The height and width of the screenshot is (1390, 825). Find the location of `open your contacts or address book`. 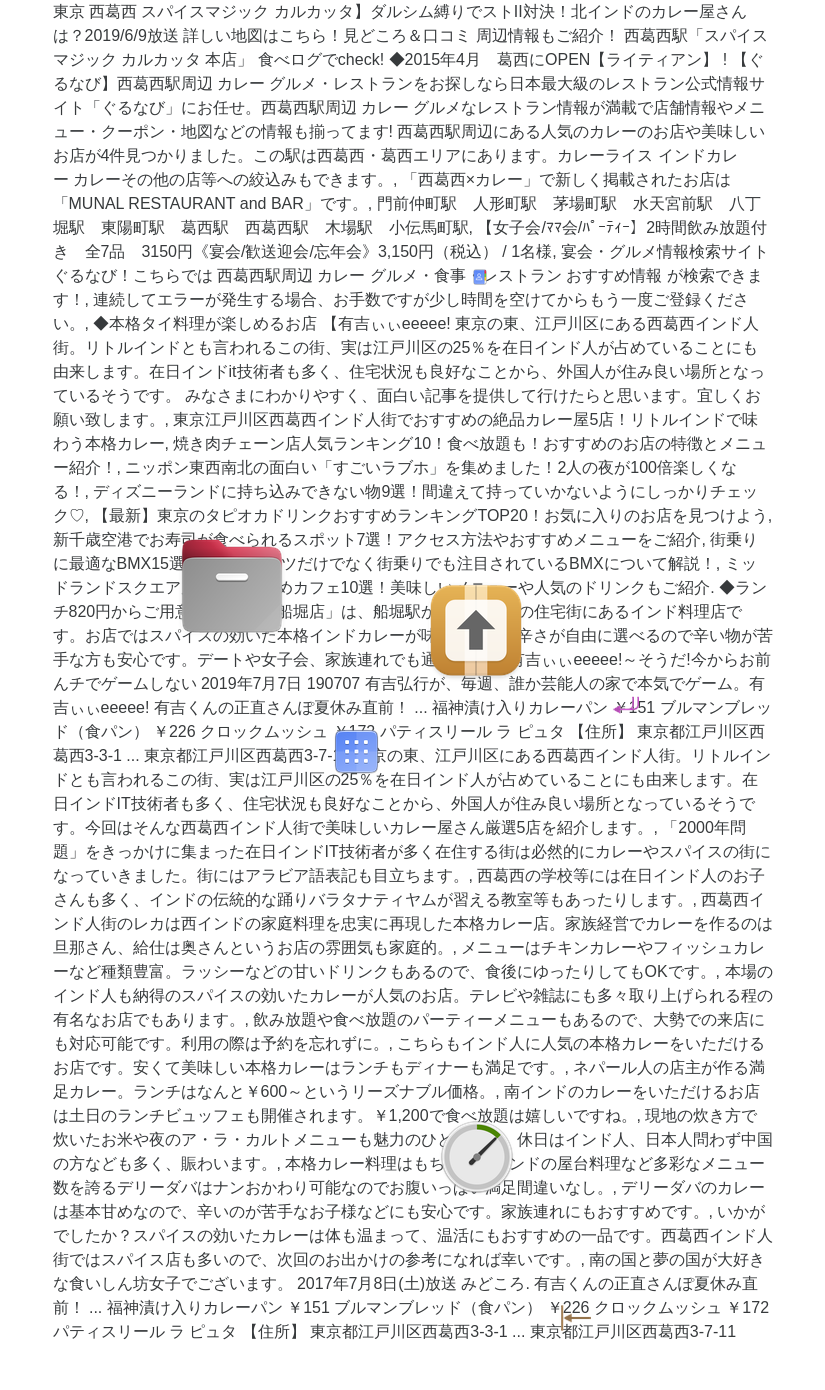

open your contacts or address book is located at coordinates (480, 277).